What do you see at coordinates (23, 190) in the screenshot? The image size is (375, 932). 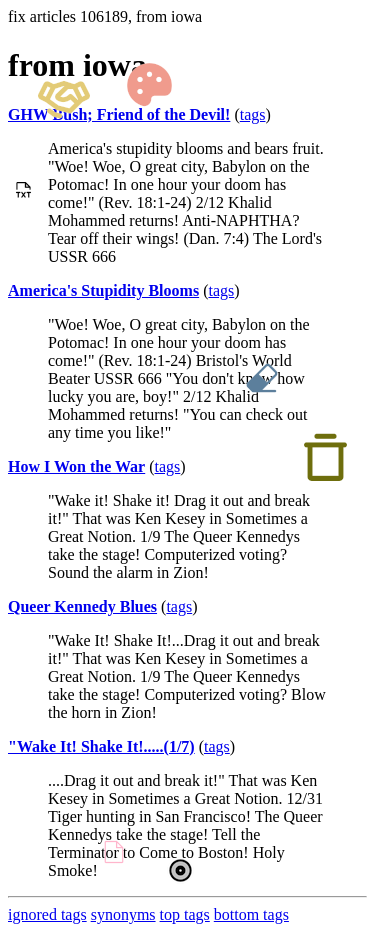 I see `open a plain text file` at bounding box center [23, 190].